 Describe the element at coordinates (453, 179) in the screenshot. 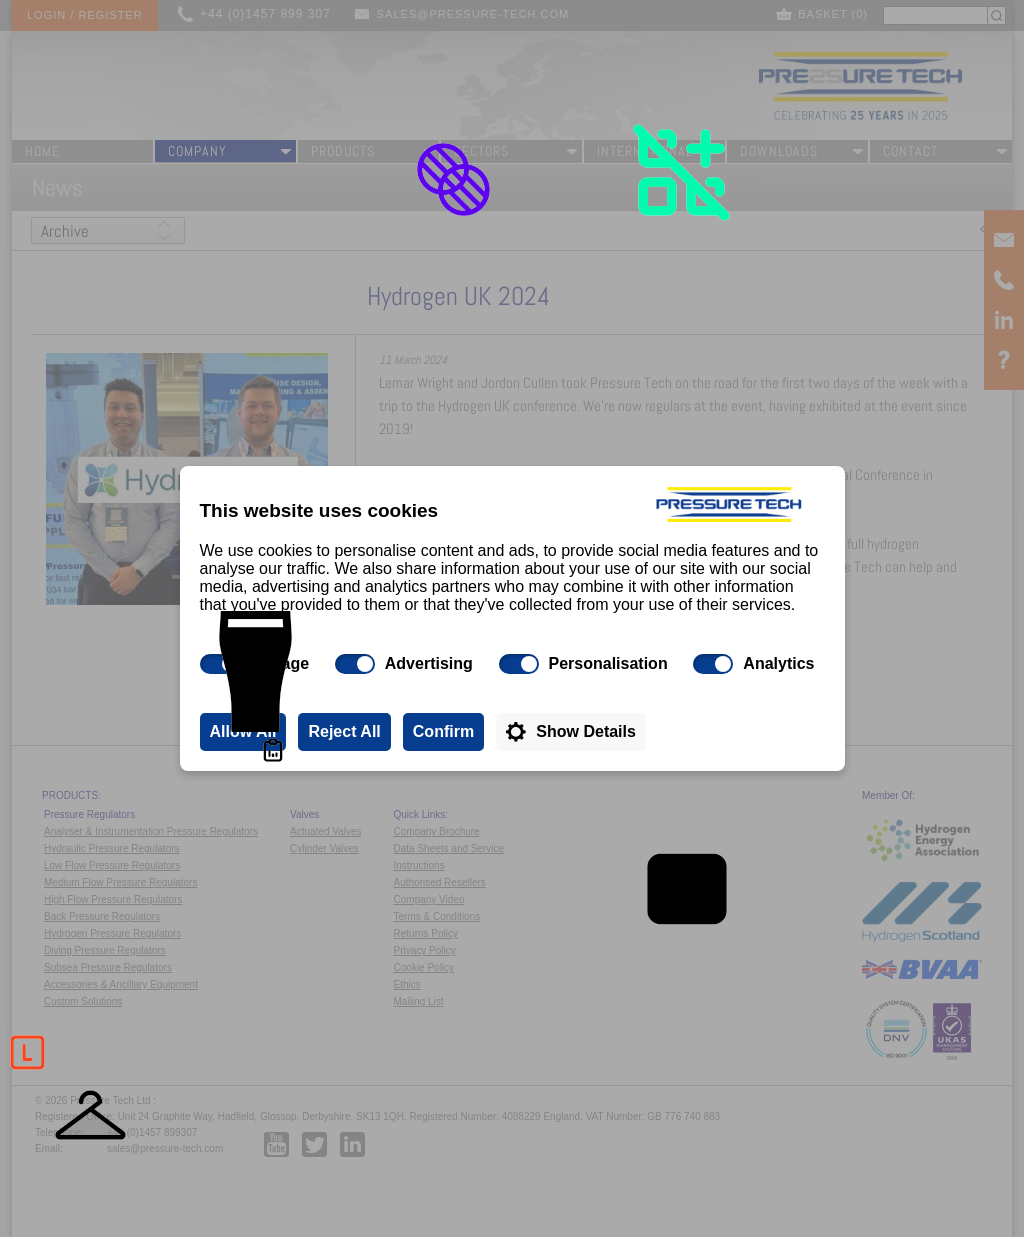

I see `merge or combine selected elements` at that location.